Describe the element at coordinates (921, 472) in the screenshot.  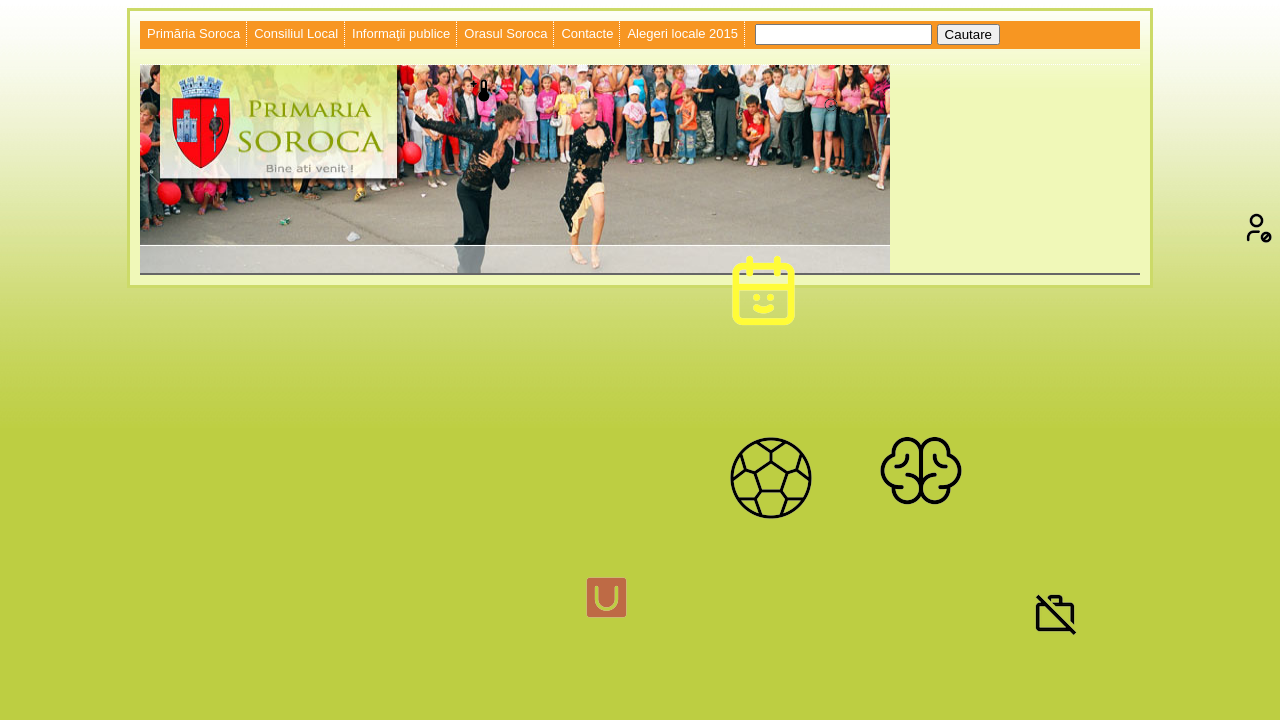
I see `access AI or smart features` at that location.